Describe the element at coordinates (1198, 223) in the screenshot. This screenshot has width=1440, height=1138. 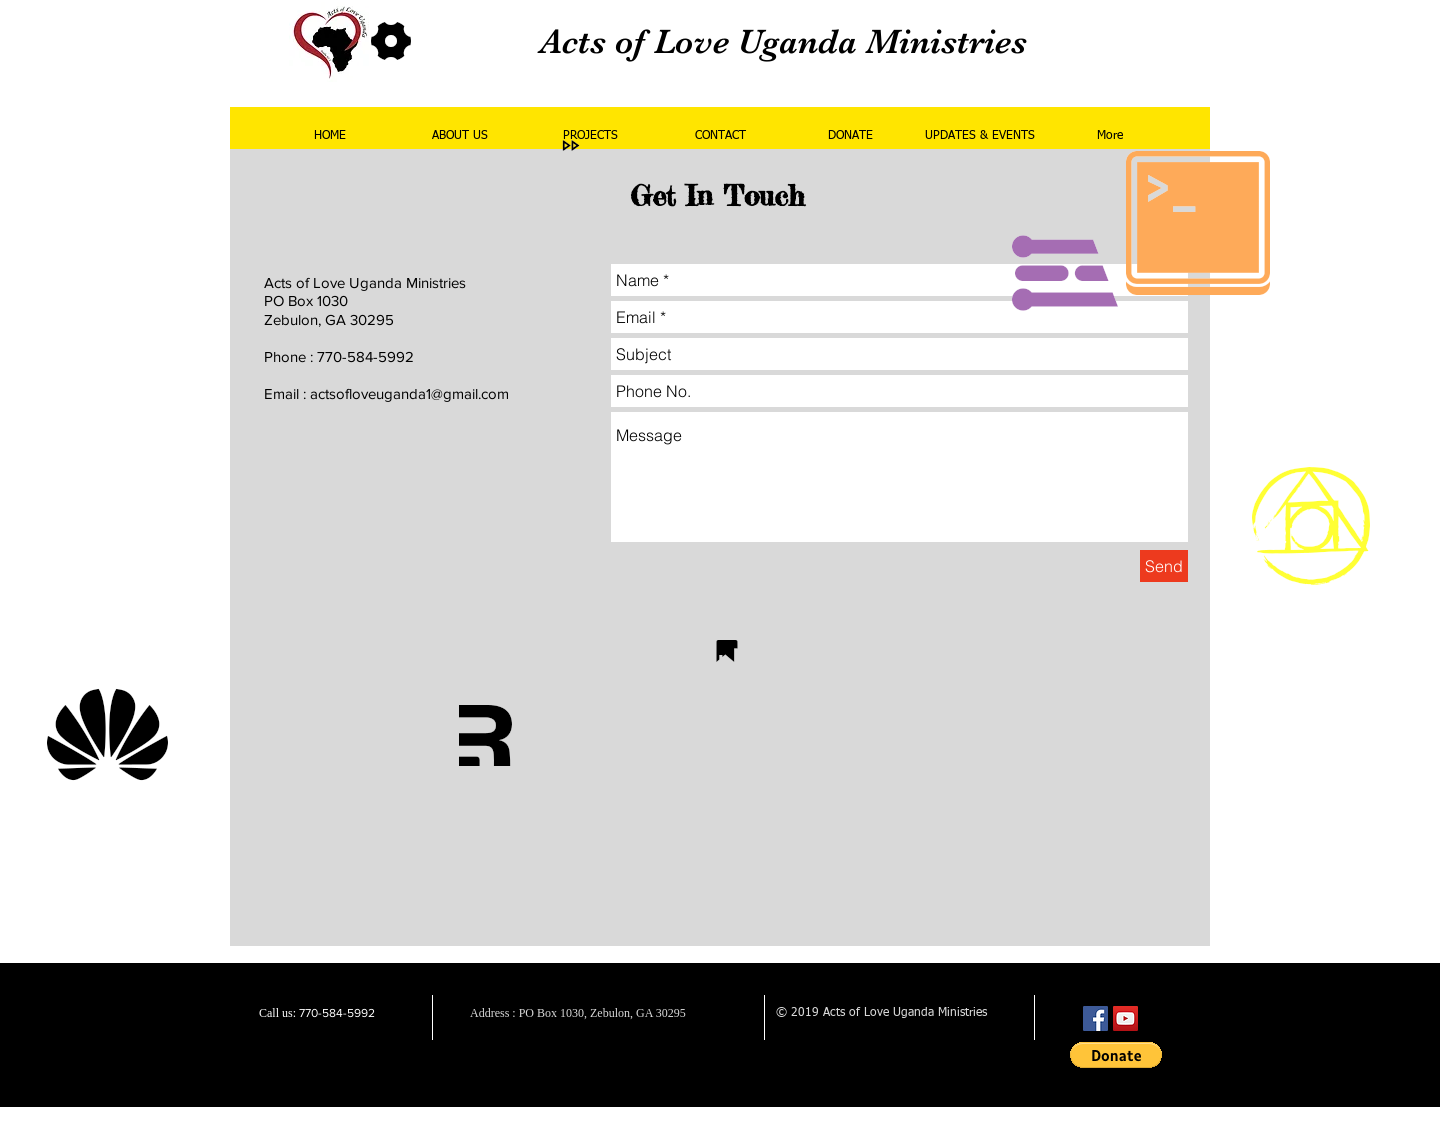
I see `open gnome terminal application` at that location.